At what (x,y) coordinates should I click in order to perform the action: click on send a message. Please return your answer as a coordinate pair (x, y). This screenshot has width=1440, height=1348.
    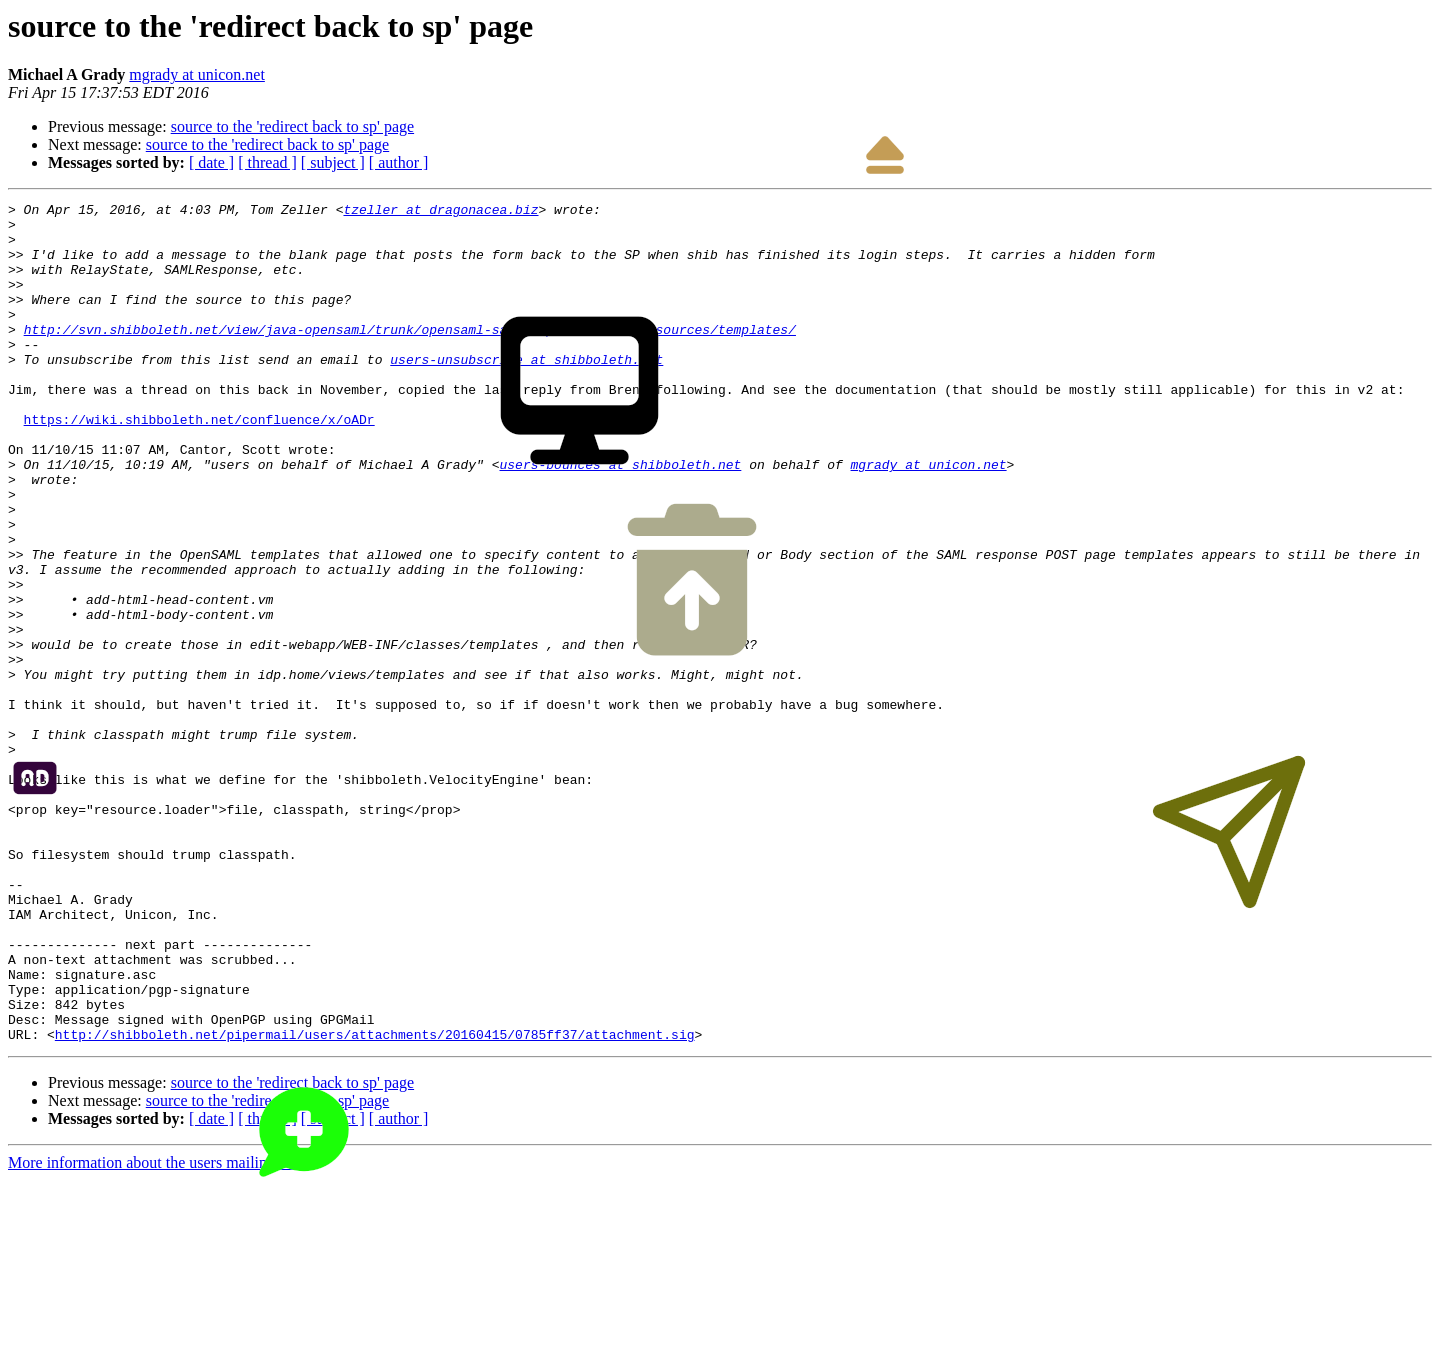
    Looking at the image, I should click on (1229, 832).